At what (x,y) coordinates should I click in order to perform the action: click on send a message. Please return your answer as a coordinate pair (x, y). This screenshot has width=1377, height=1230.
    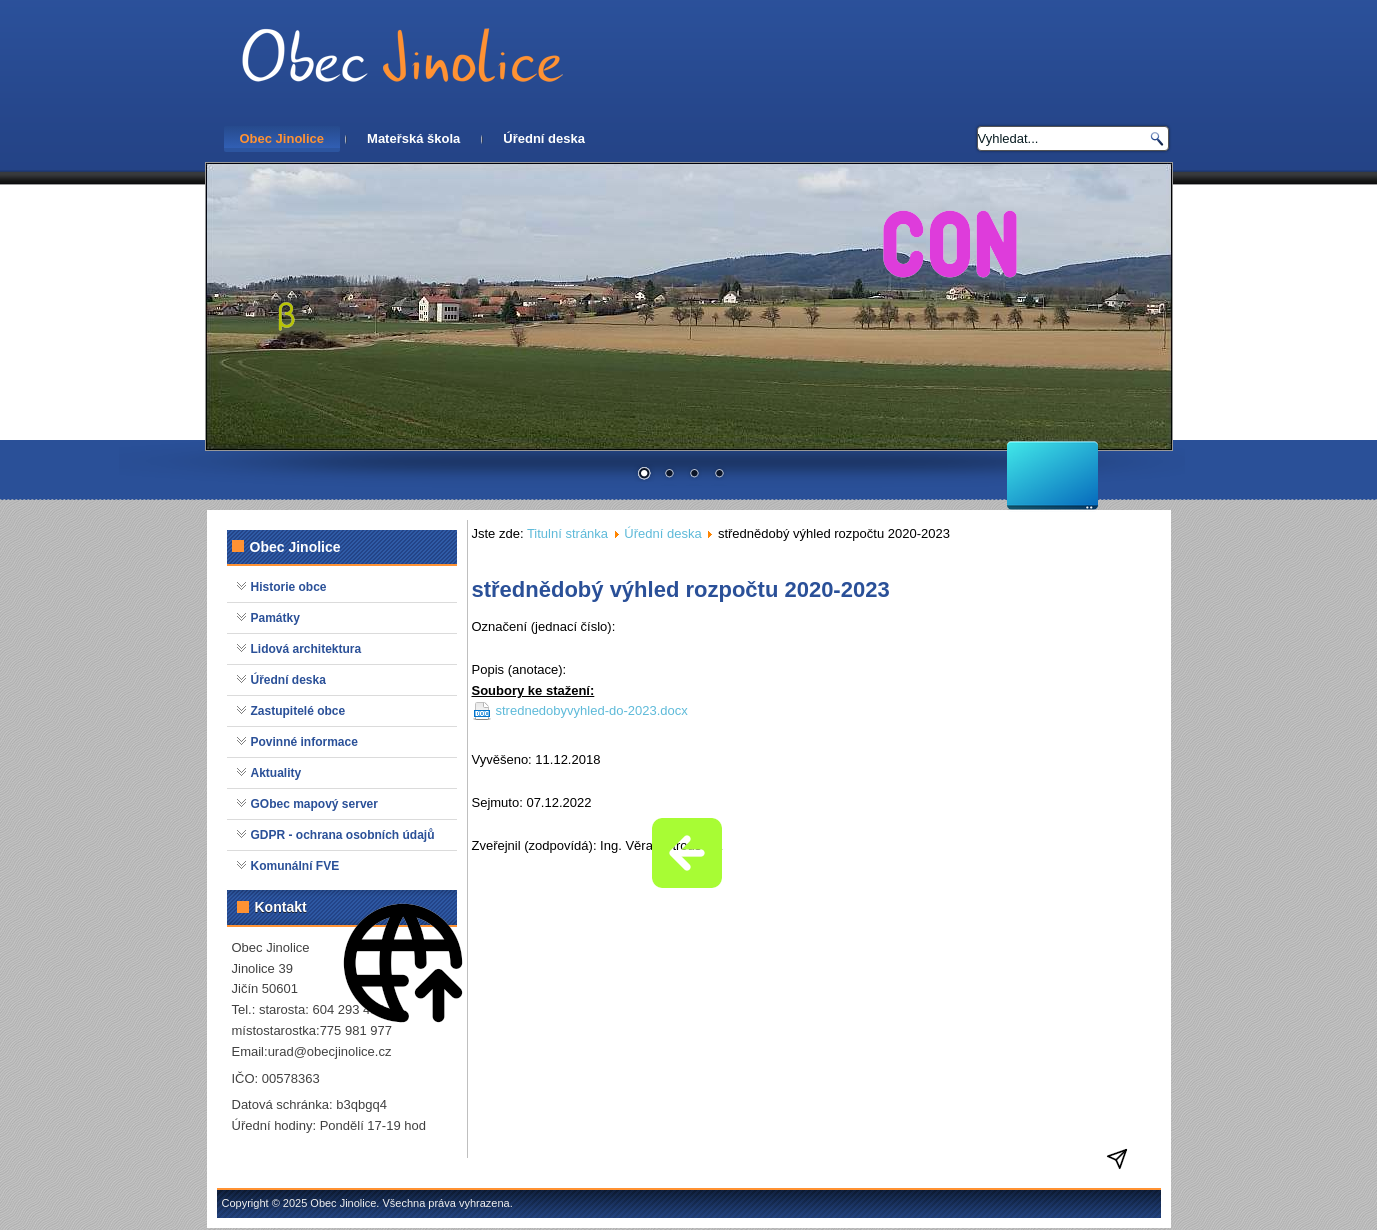
    Looking at the image, I should click on (1117, 1159).